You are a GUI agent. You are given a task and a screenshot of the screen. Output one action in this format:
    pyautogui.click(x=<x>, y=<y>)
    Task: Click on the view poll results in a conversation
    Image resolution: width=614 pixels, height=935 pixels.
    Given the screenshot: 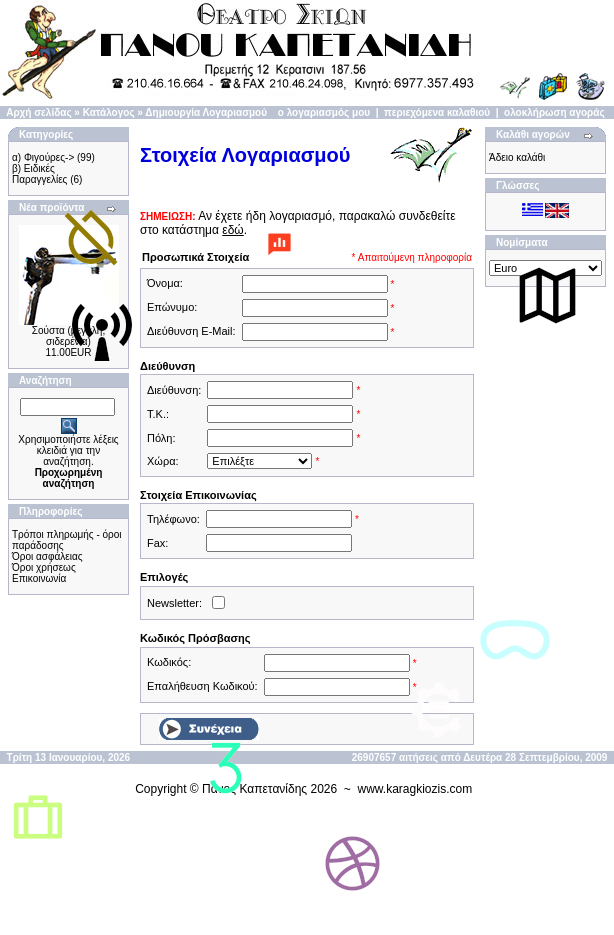 What is the action you would take?
    pyautogui.click(x=279, y=243)
    